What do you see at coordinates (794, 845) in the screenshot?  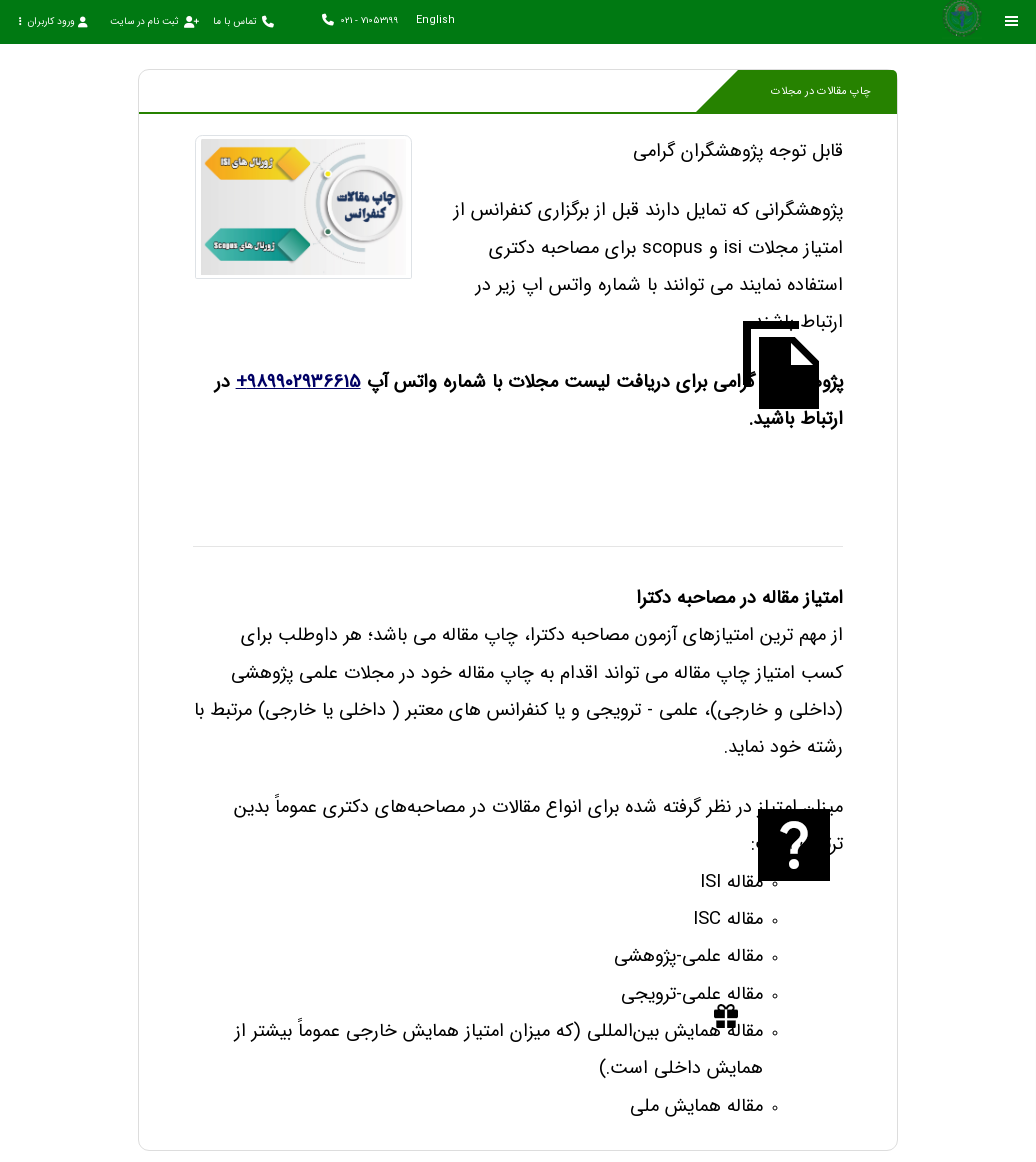 I see `access help center or support resources` at bounding box center [794, 845].